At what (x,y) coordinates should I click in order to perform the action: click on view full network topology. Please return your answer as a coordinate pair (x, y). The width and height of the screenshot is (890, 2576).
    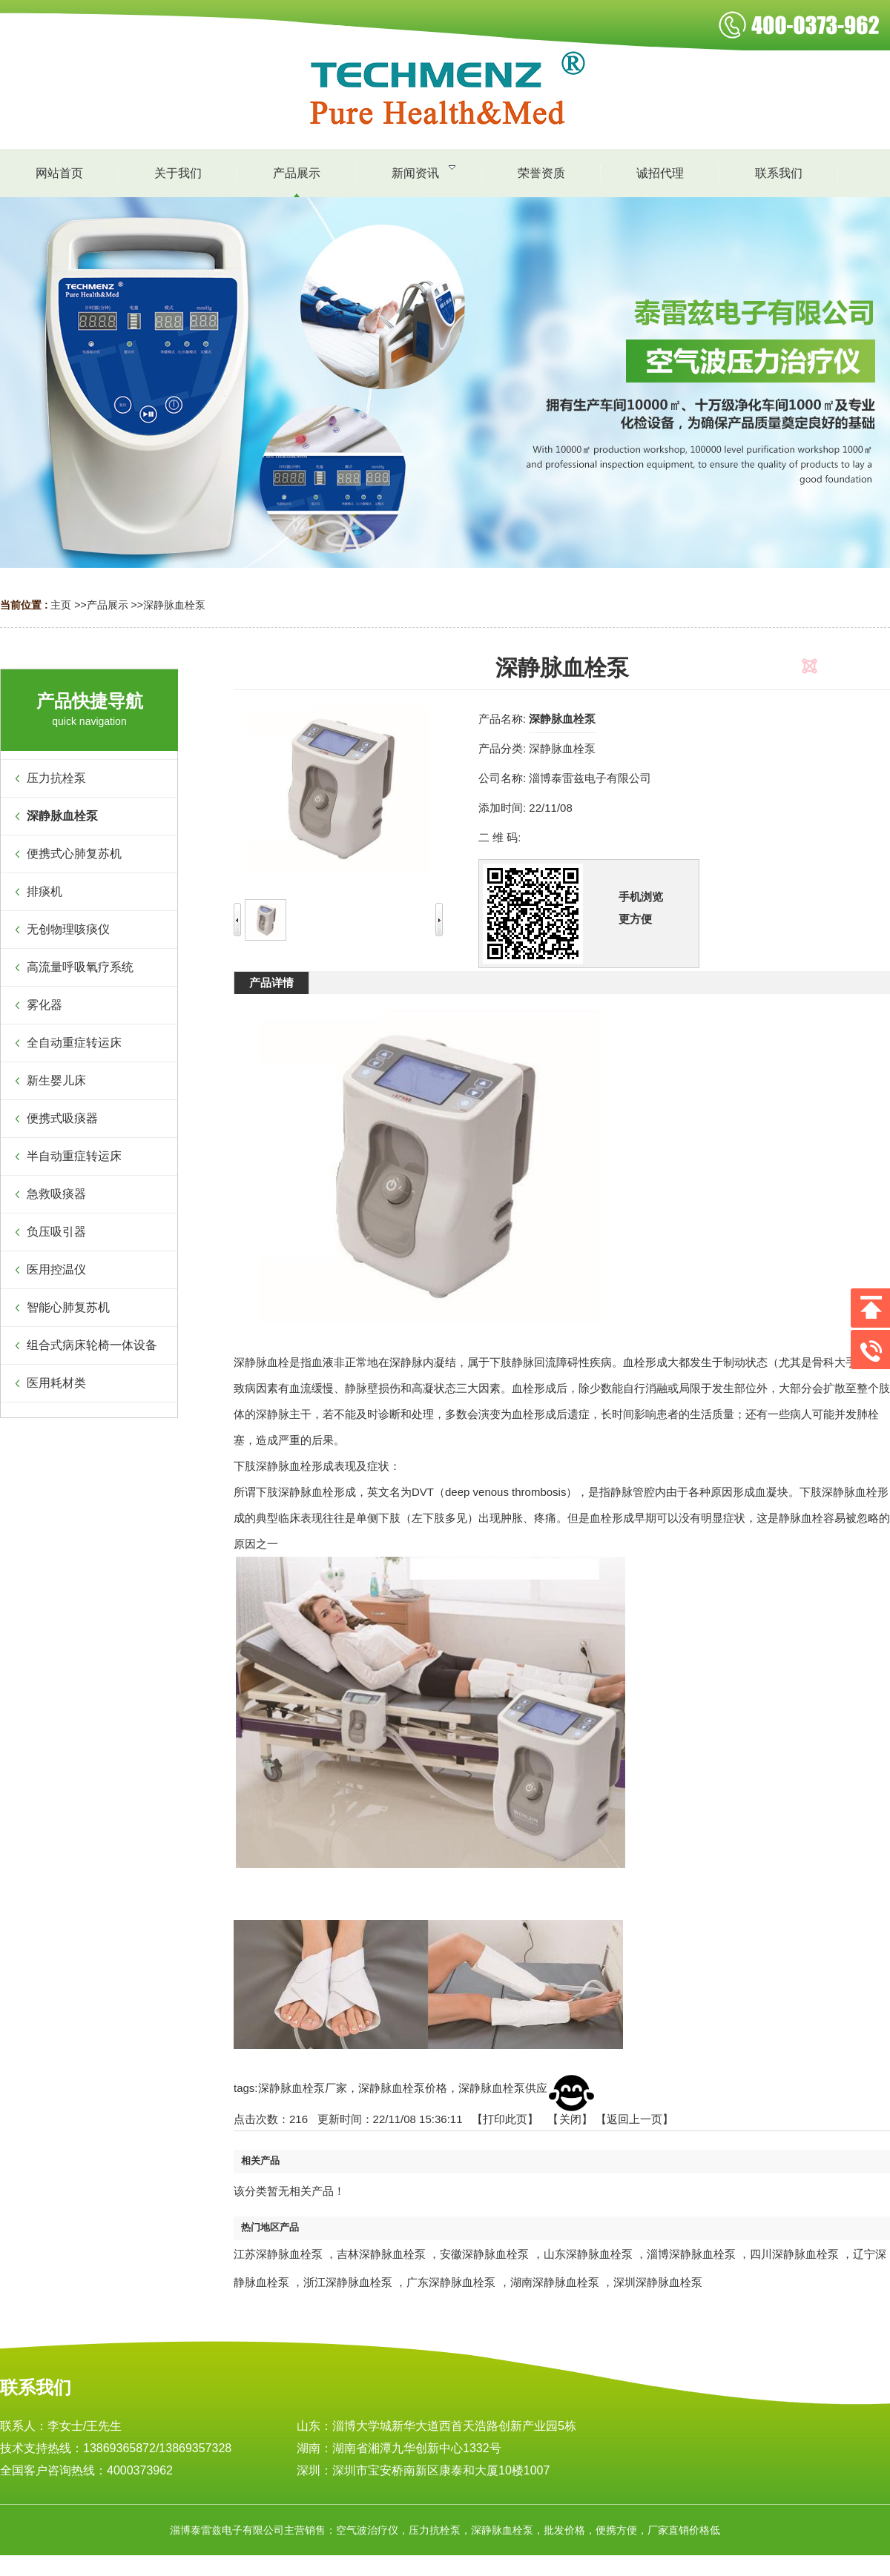
    Looking at the image, I should click on (809, 666).